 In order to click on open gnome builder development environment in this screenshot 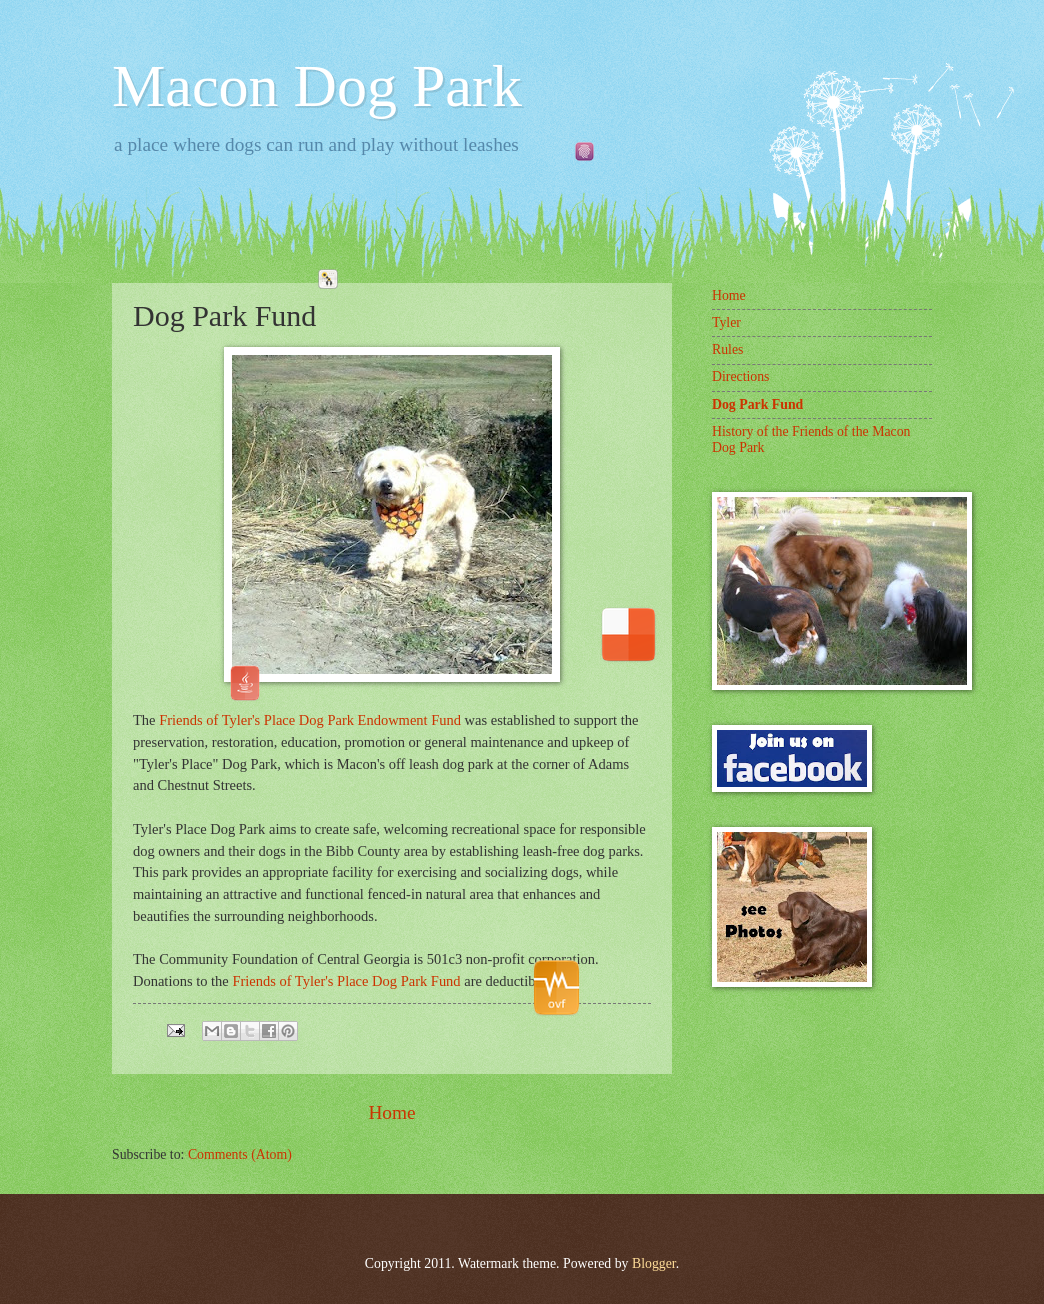, I will do `click(328, 279)`.